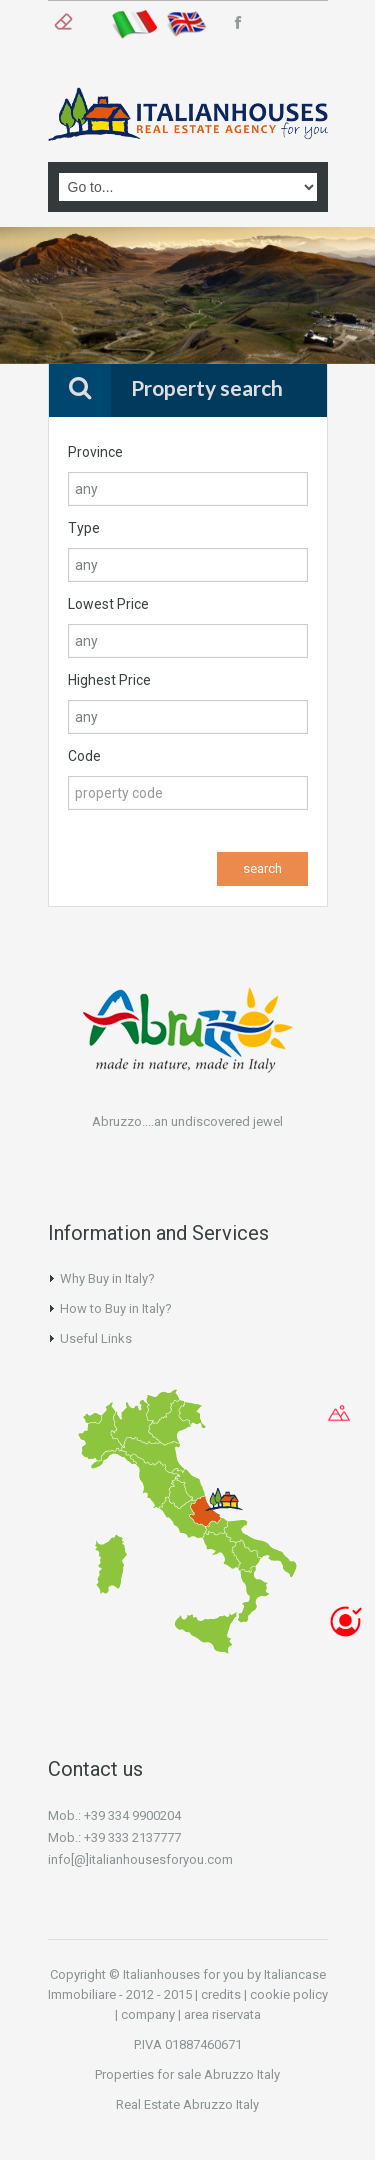  I want to click on verified user profile, so click(345, 1621).